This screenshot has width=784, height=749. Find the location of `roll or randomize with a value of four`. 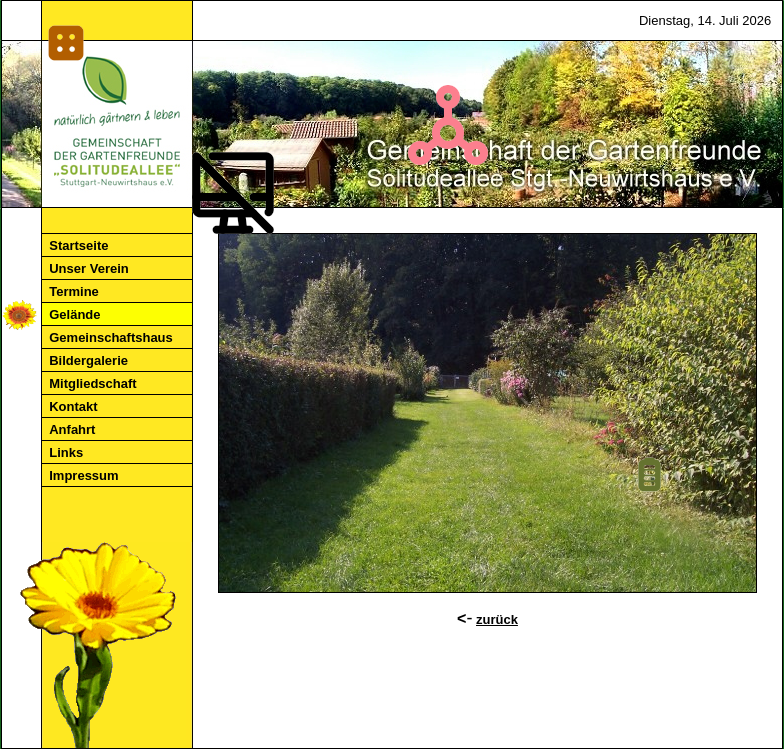

roll or randomize with a value of four is located at coordinates (66, 43).